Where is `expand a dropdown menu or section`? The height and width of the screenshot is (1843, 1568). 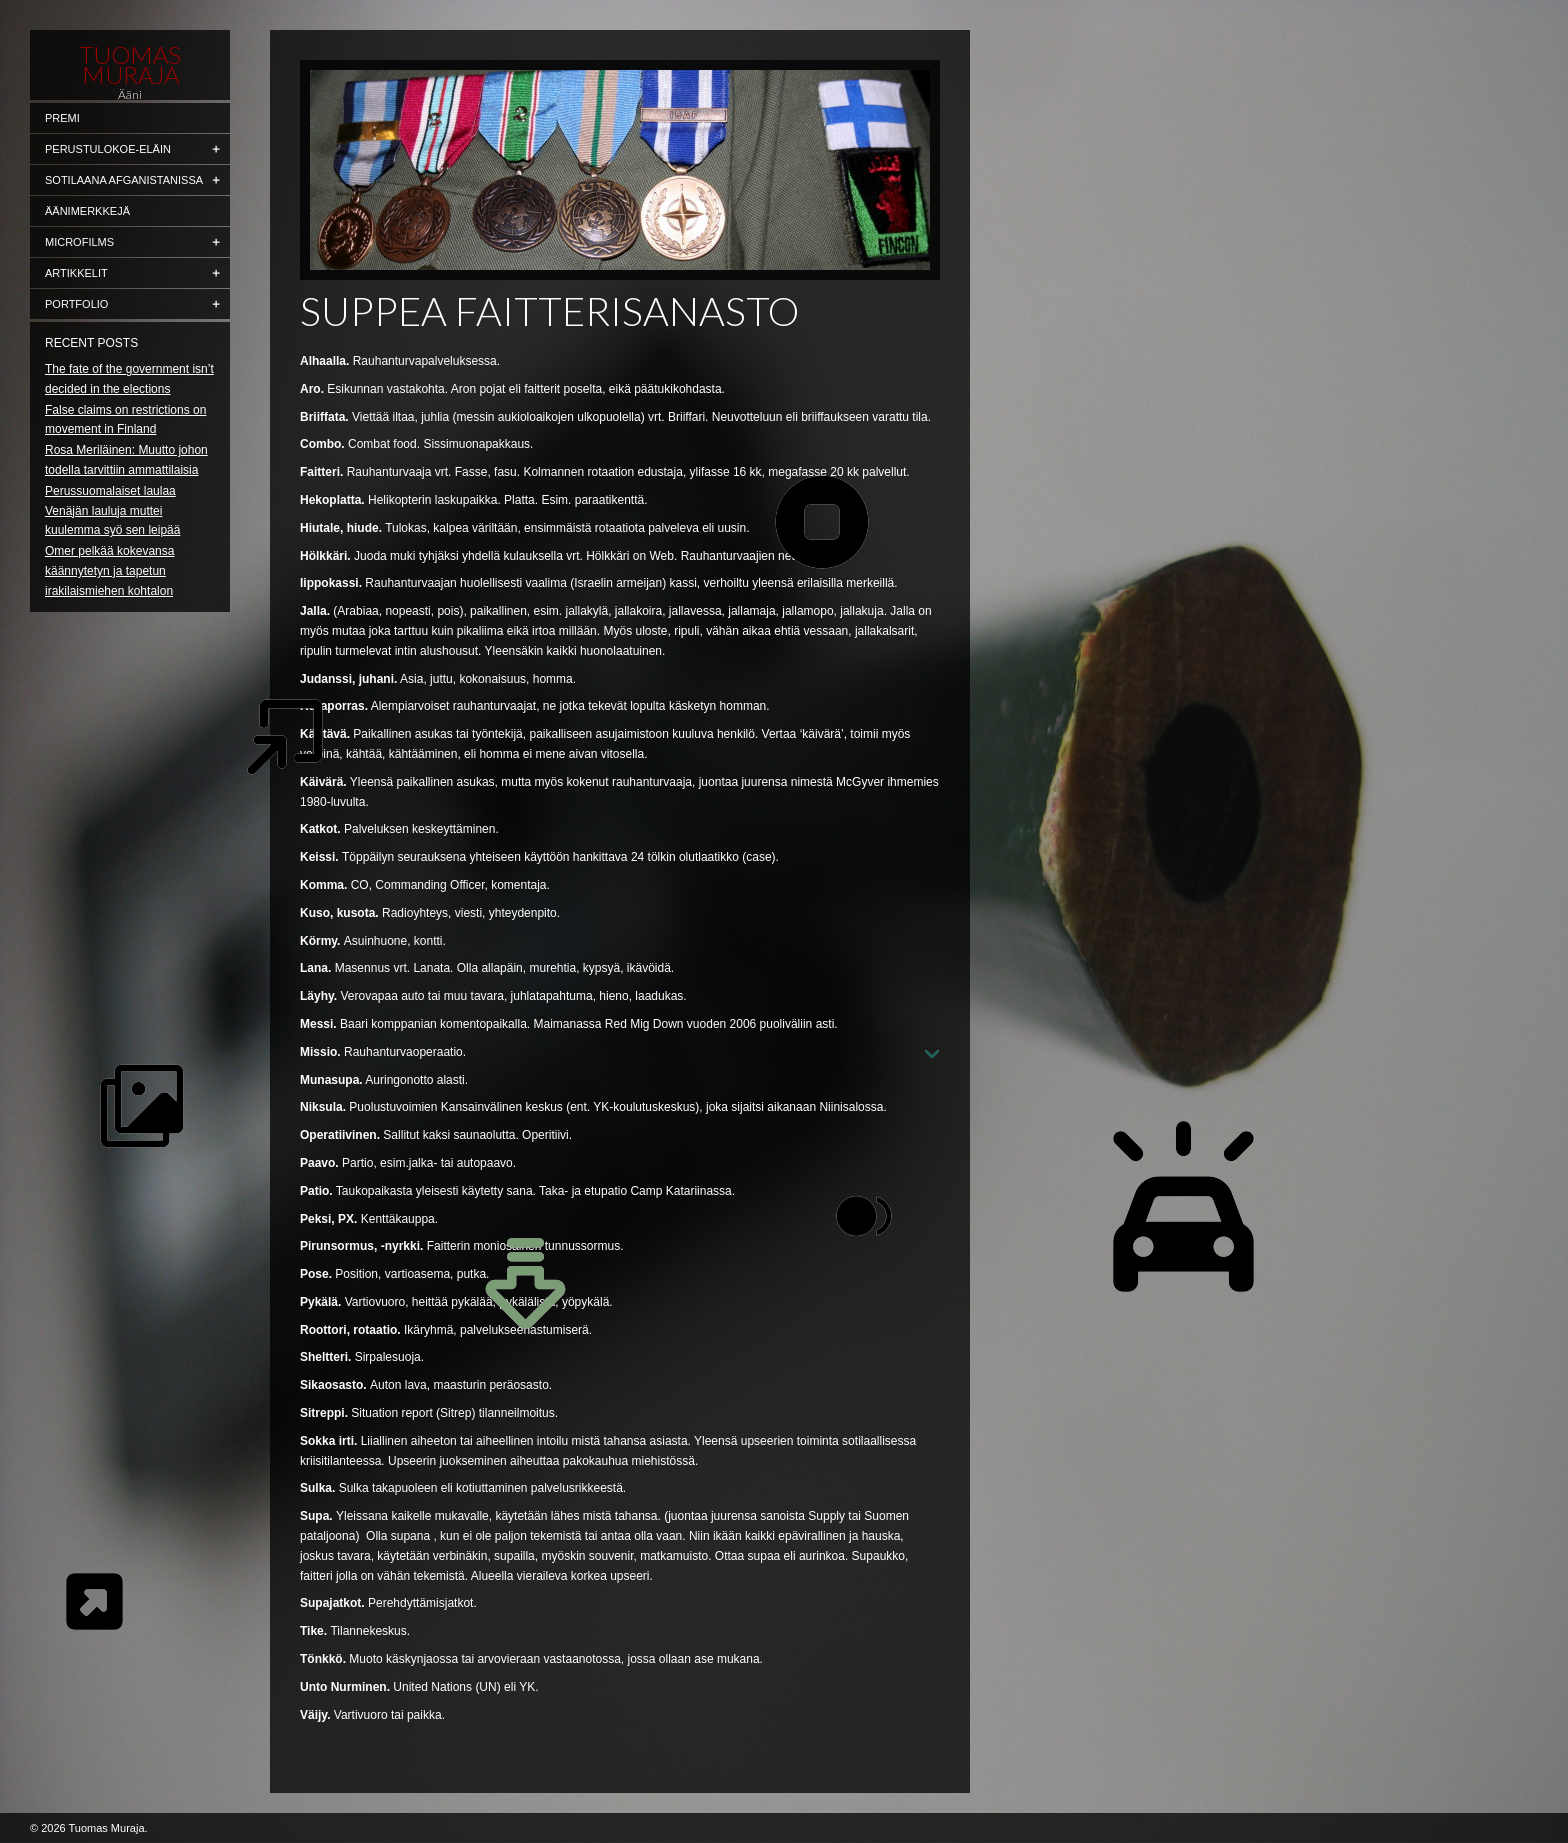 expand a dropdown menu or section is located at coordinates (932, 1053).